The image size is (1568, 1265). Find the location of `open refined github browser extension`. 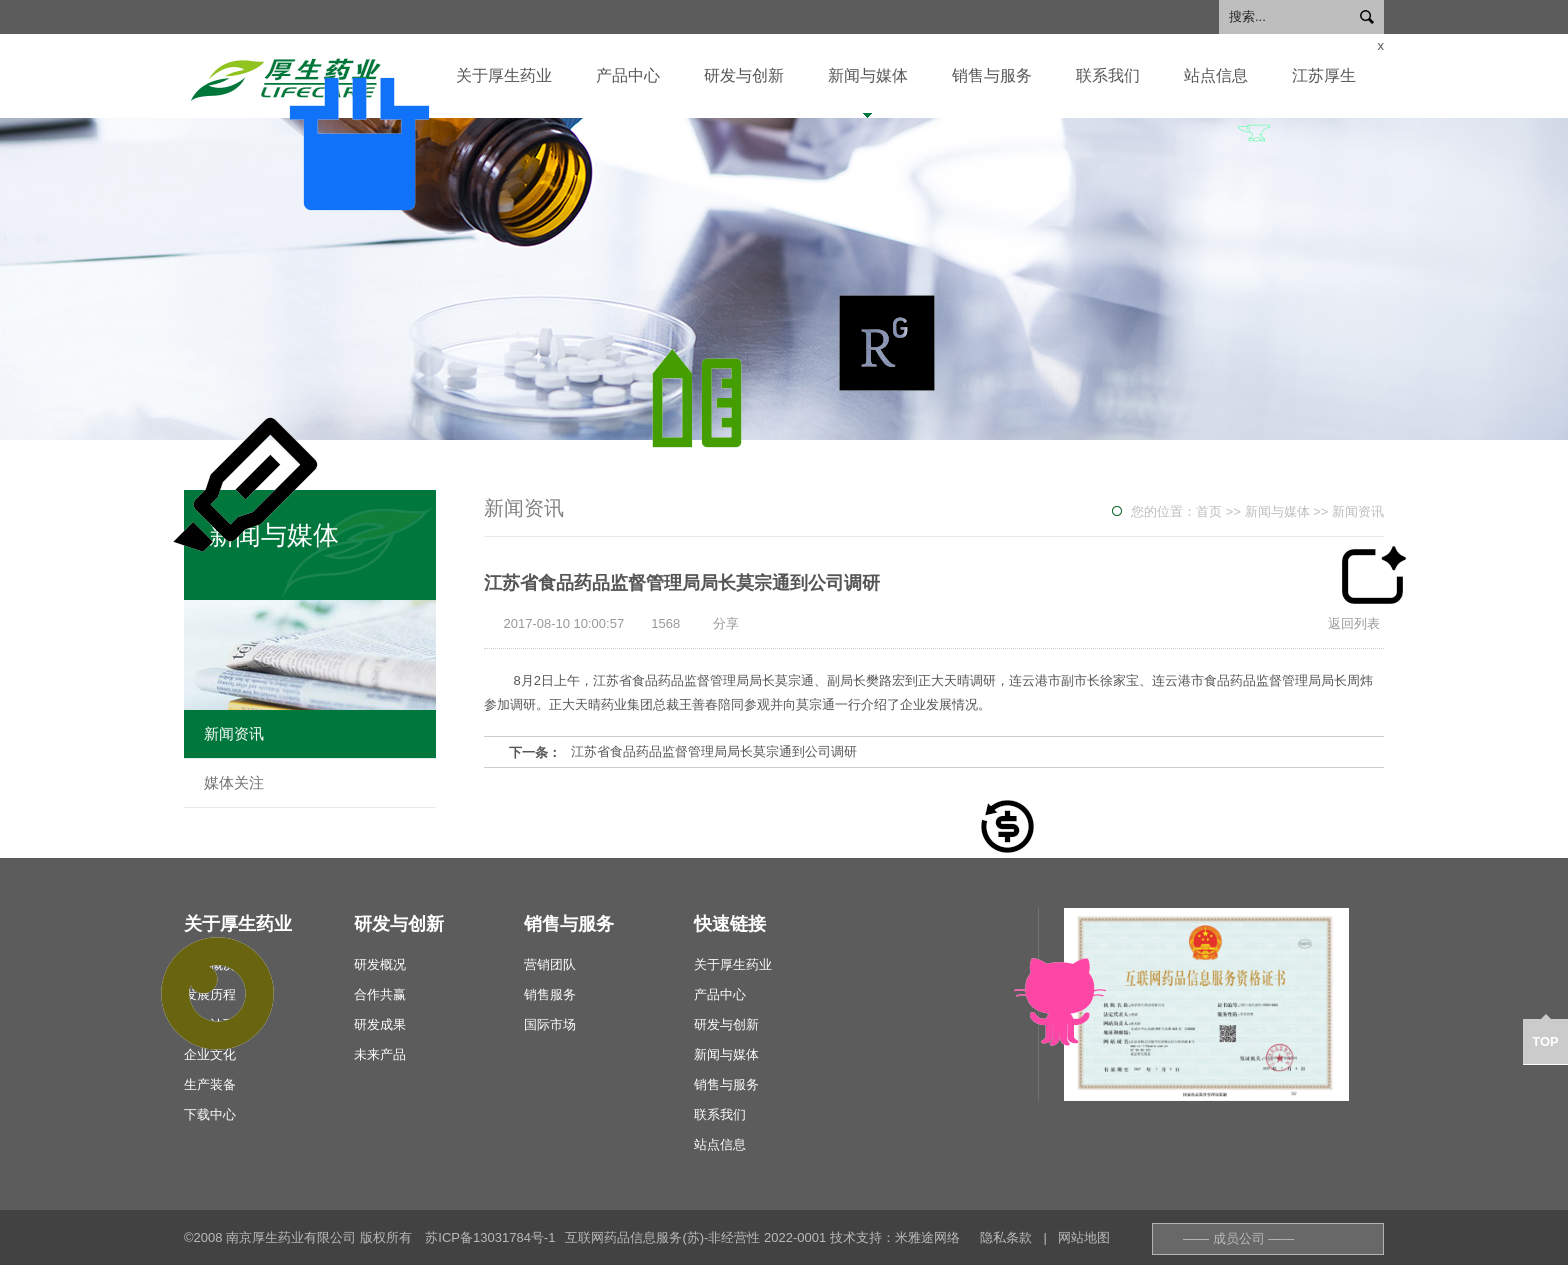

open refined github browser extension is located at coordinates (1060, 1002).